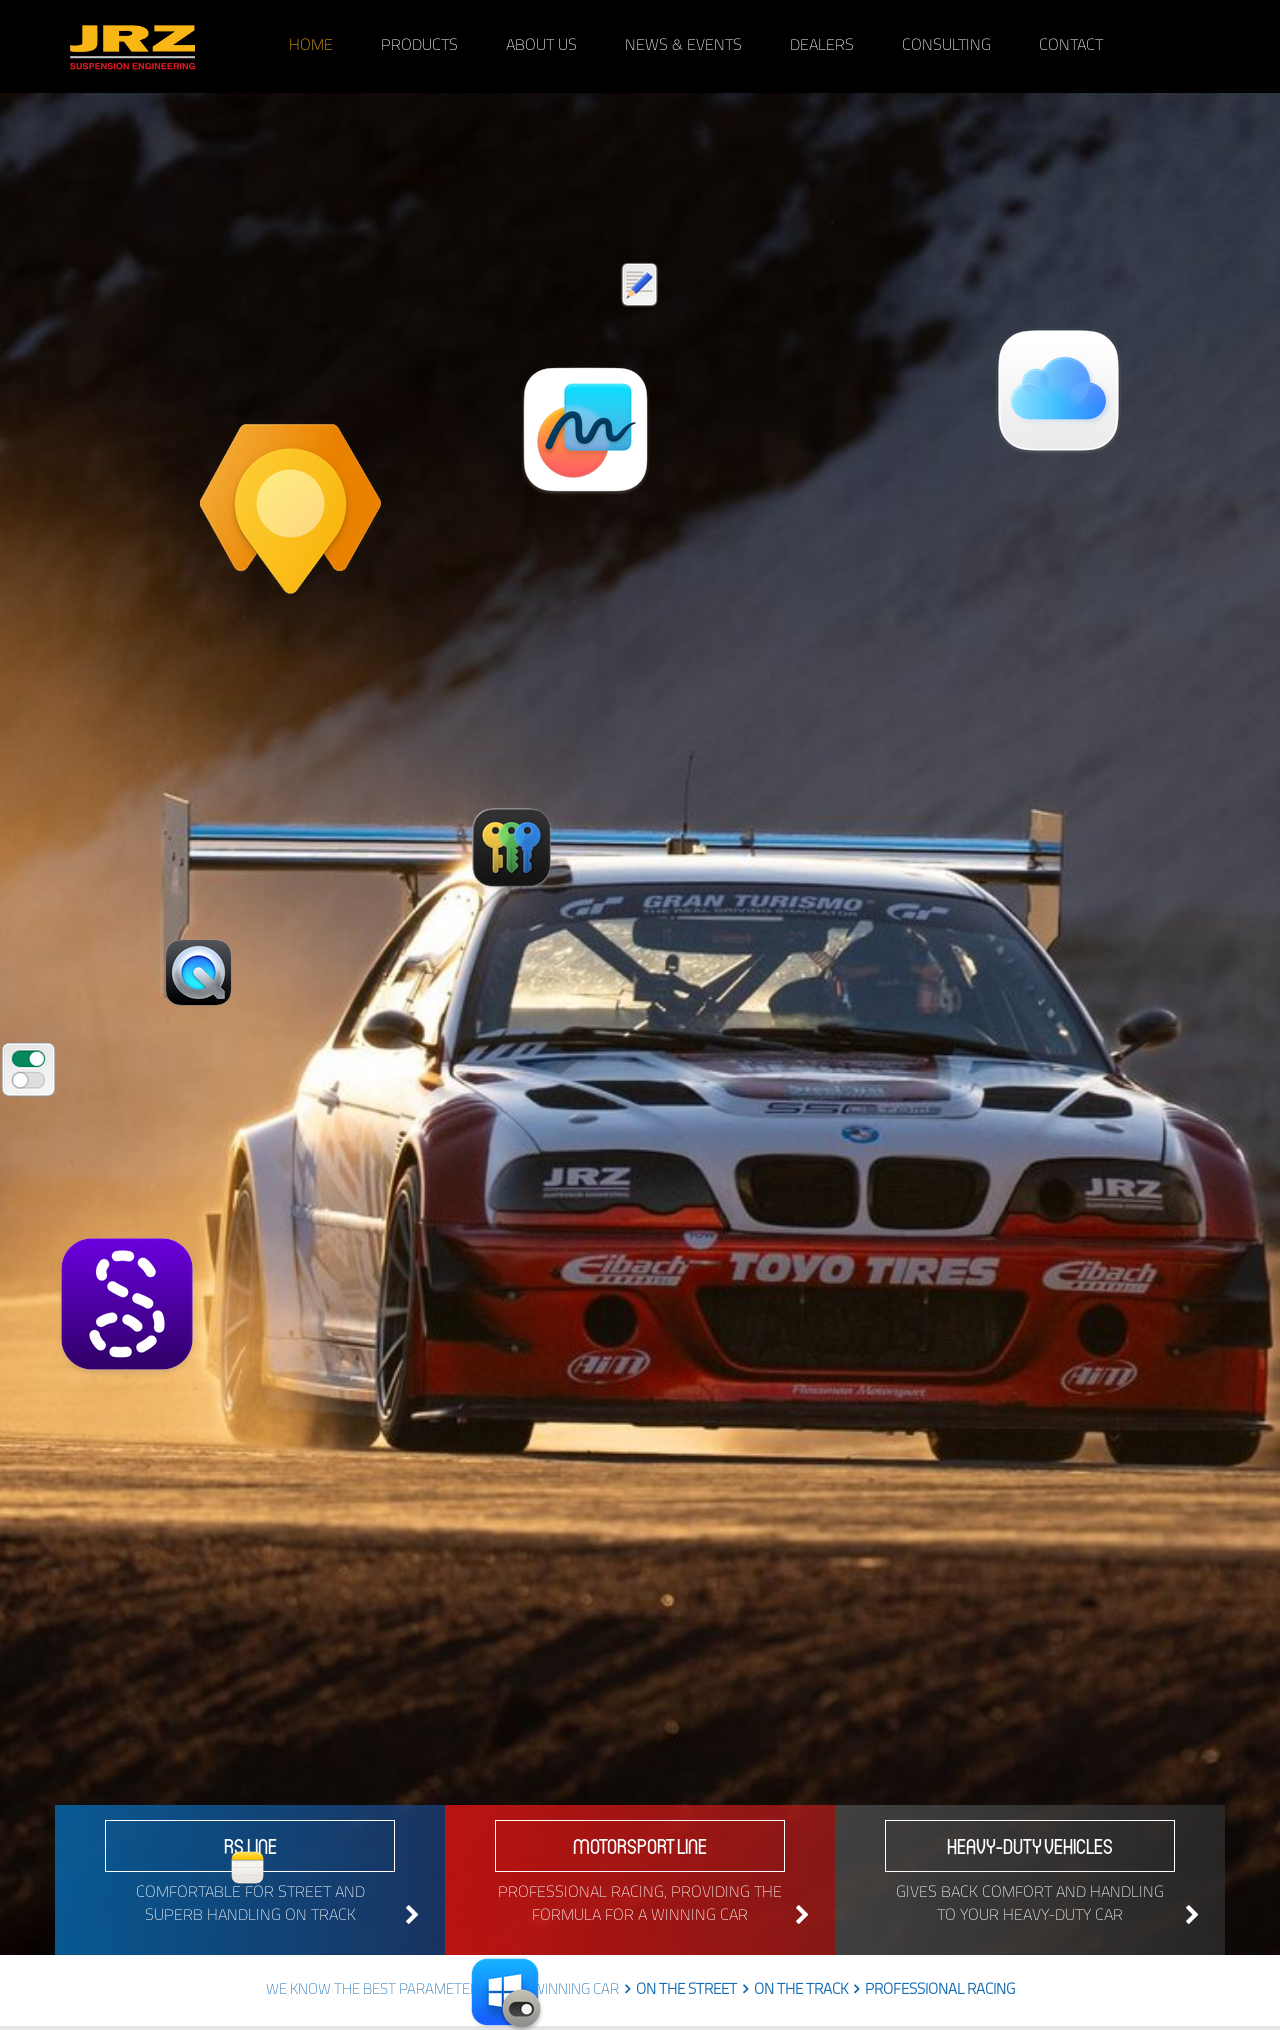 This screenshot has width=1280, height=2030. Describe the element at coordinates (505, 1992) in the screenshot. I see `launch winetricks to configure wine settings` at that location.